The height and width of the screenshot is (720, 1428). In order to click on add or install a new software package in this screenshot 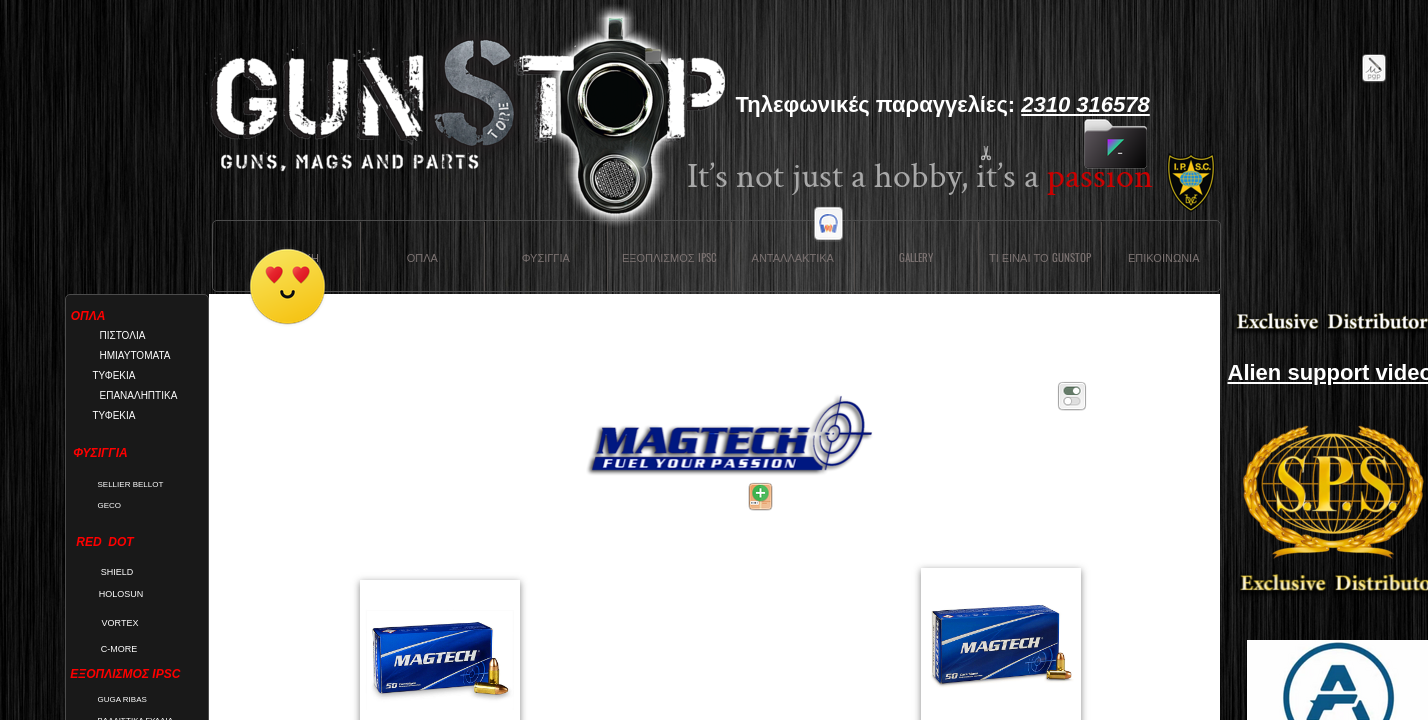, I will do `click(760, 496)`.